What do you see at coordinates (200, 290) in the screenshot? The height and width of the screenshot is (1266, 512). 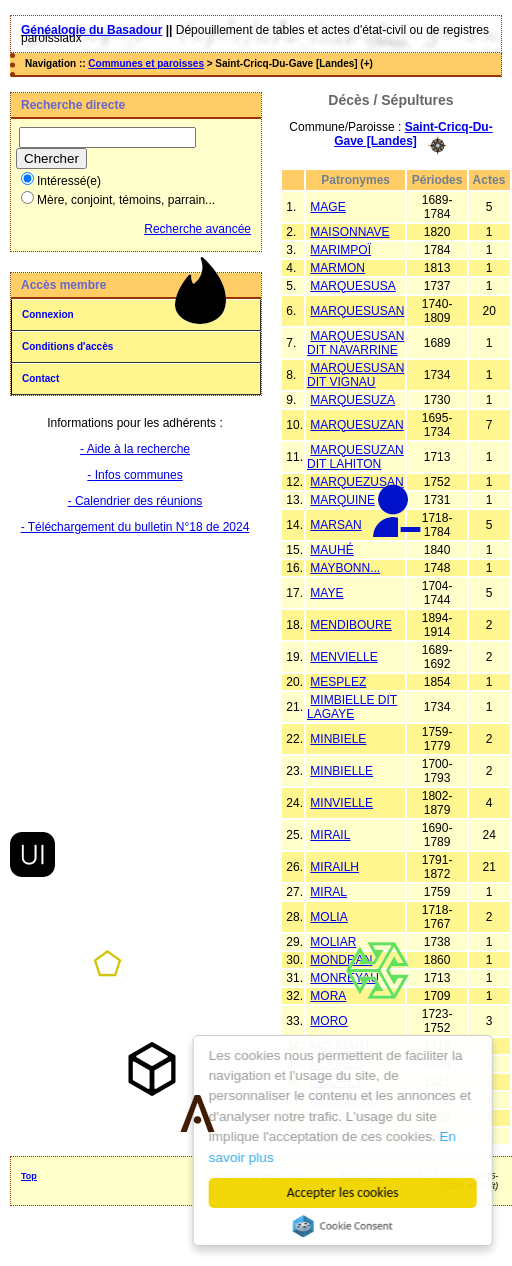 I see `open the tinder dating app` at bounding box center [200, 290].